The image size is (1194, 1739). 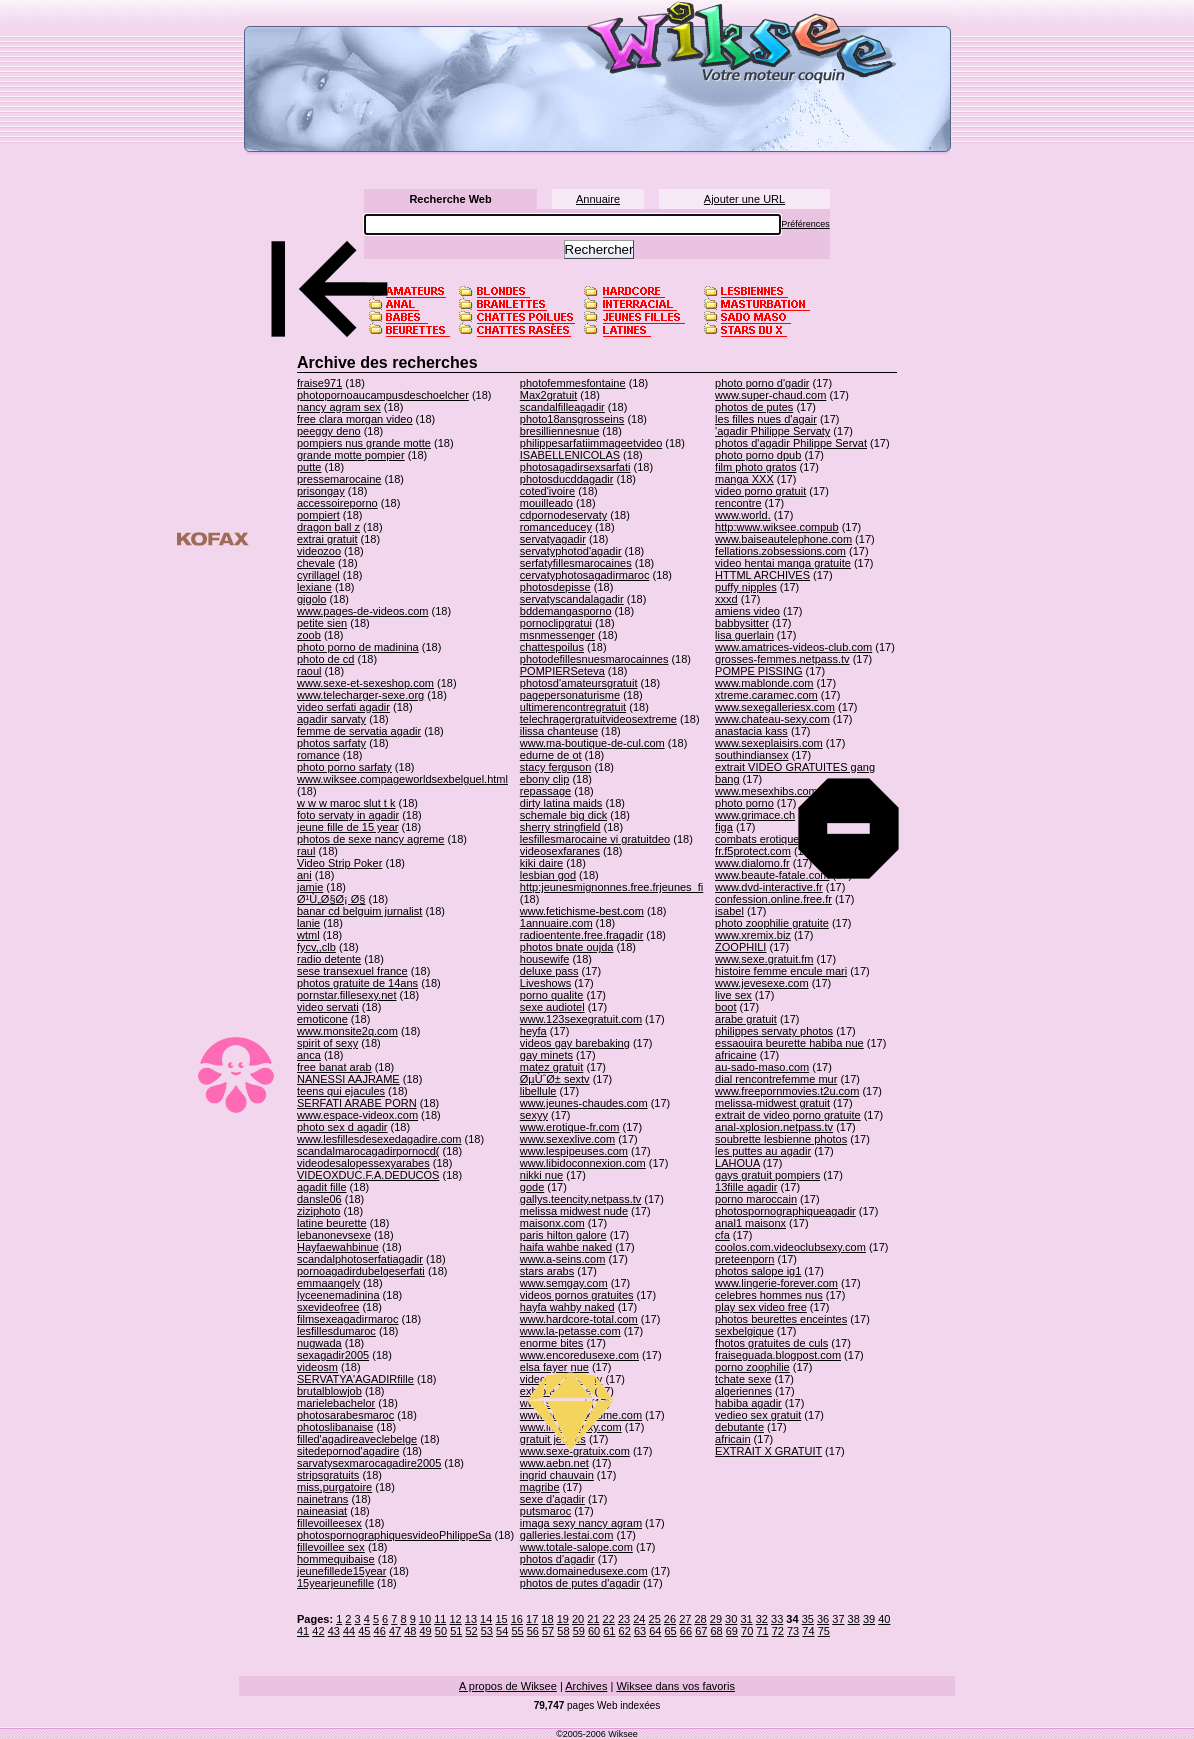 What do you see at coordinates (236, 1075) in the screenshot?
I see `visit the Custom Ink website` at bounding box center [236, 1075].